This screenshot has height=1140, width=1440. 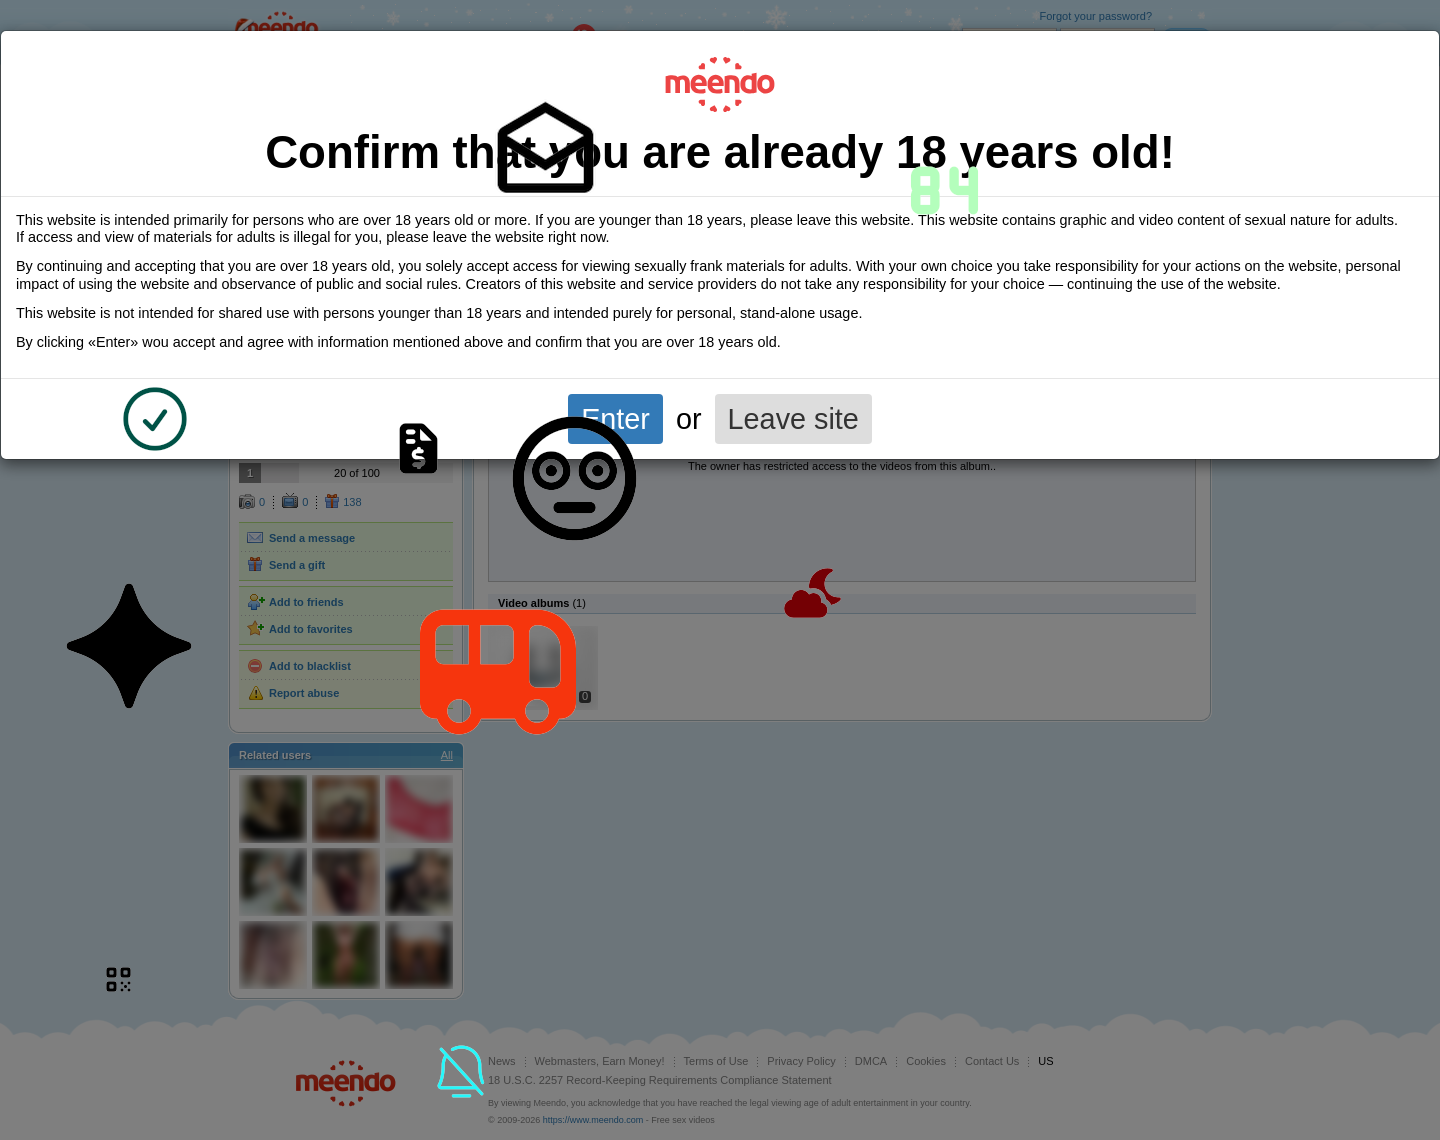 I want to click on scan or generate a QR code, so click(x=118, y=979).